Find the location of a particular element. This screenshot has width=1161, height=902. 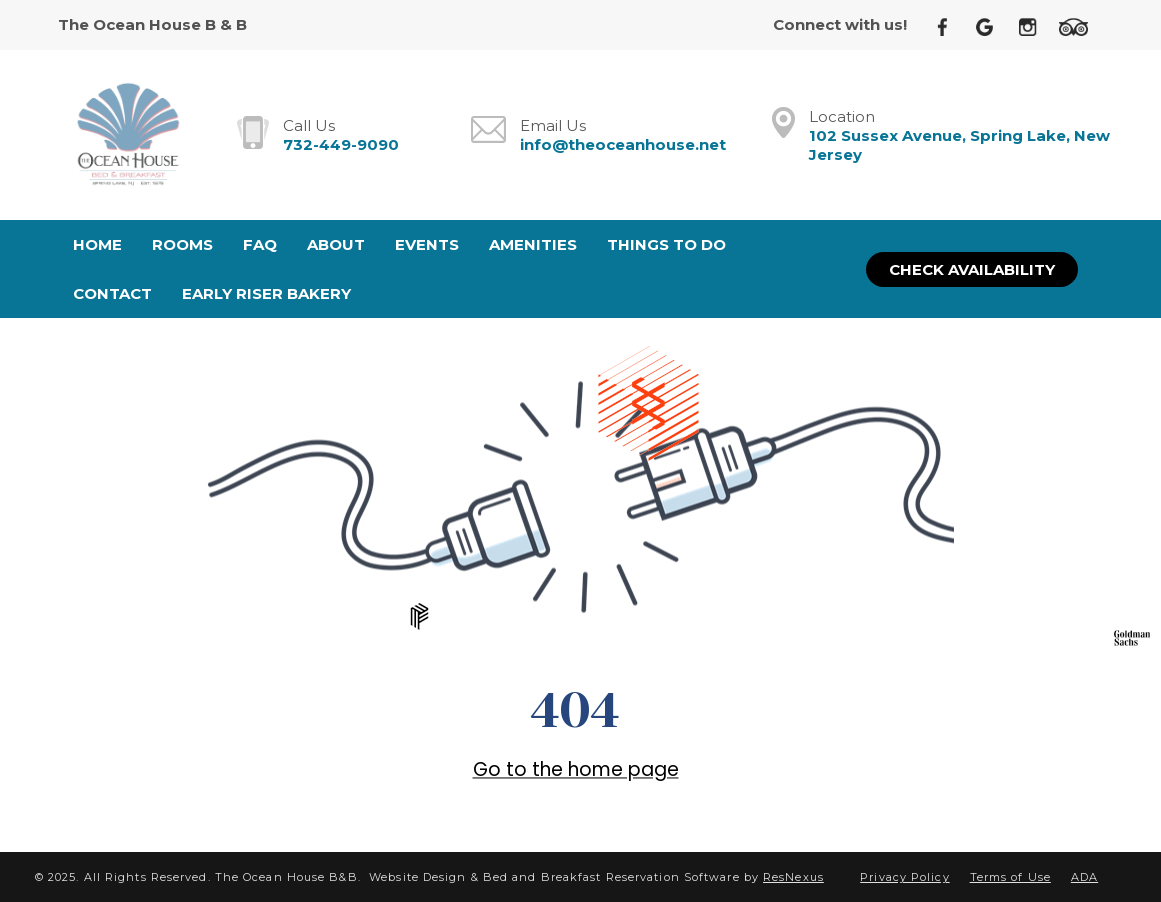

Goldman Sachs company logo is located at coordinates (1132, 638).